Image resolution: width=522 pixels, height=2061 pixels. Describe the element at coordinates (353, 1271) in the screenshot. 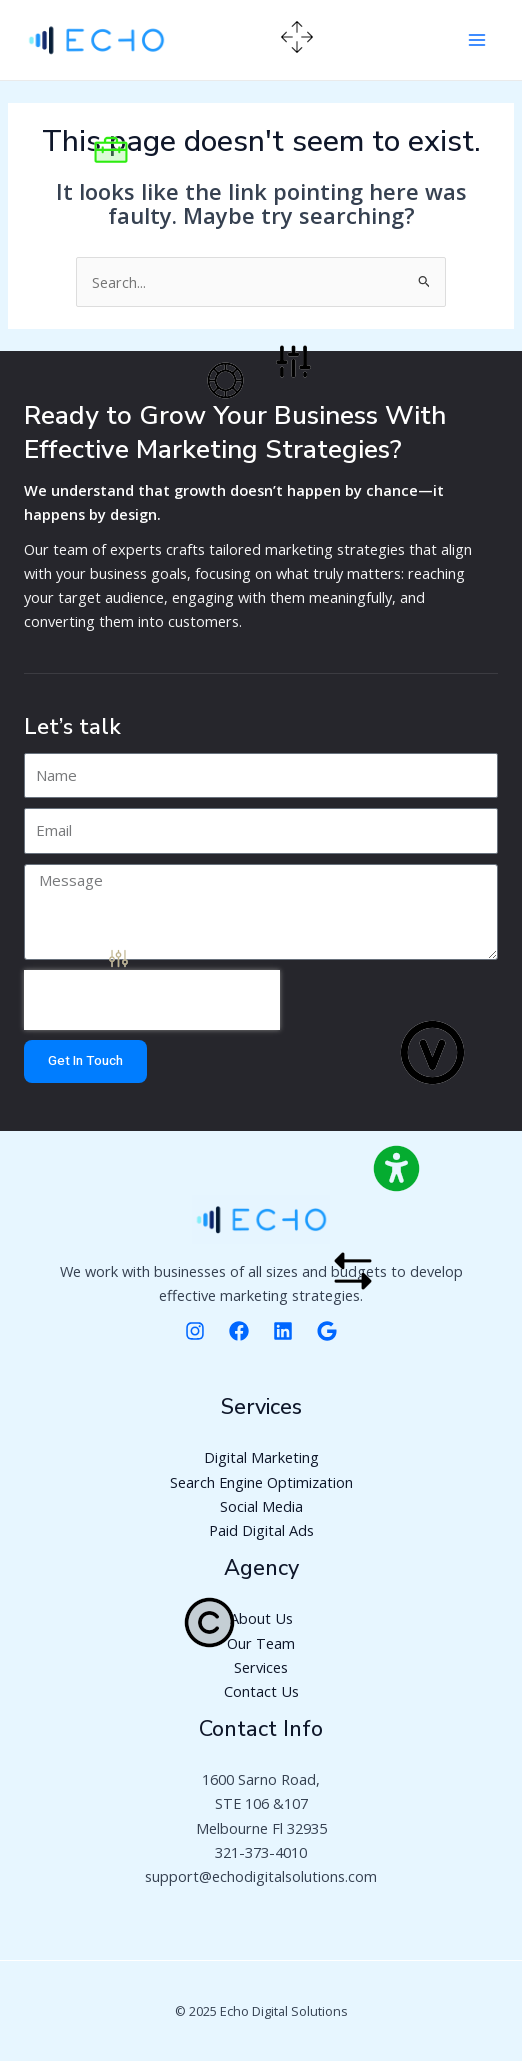

I see `swap or exchange items` at that location.